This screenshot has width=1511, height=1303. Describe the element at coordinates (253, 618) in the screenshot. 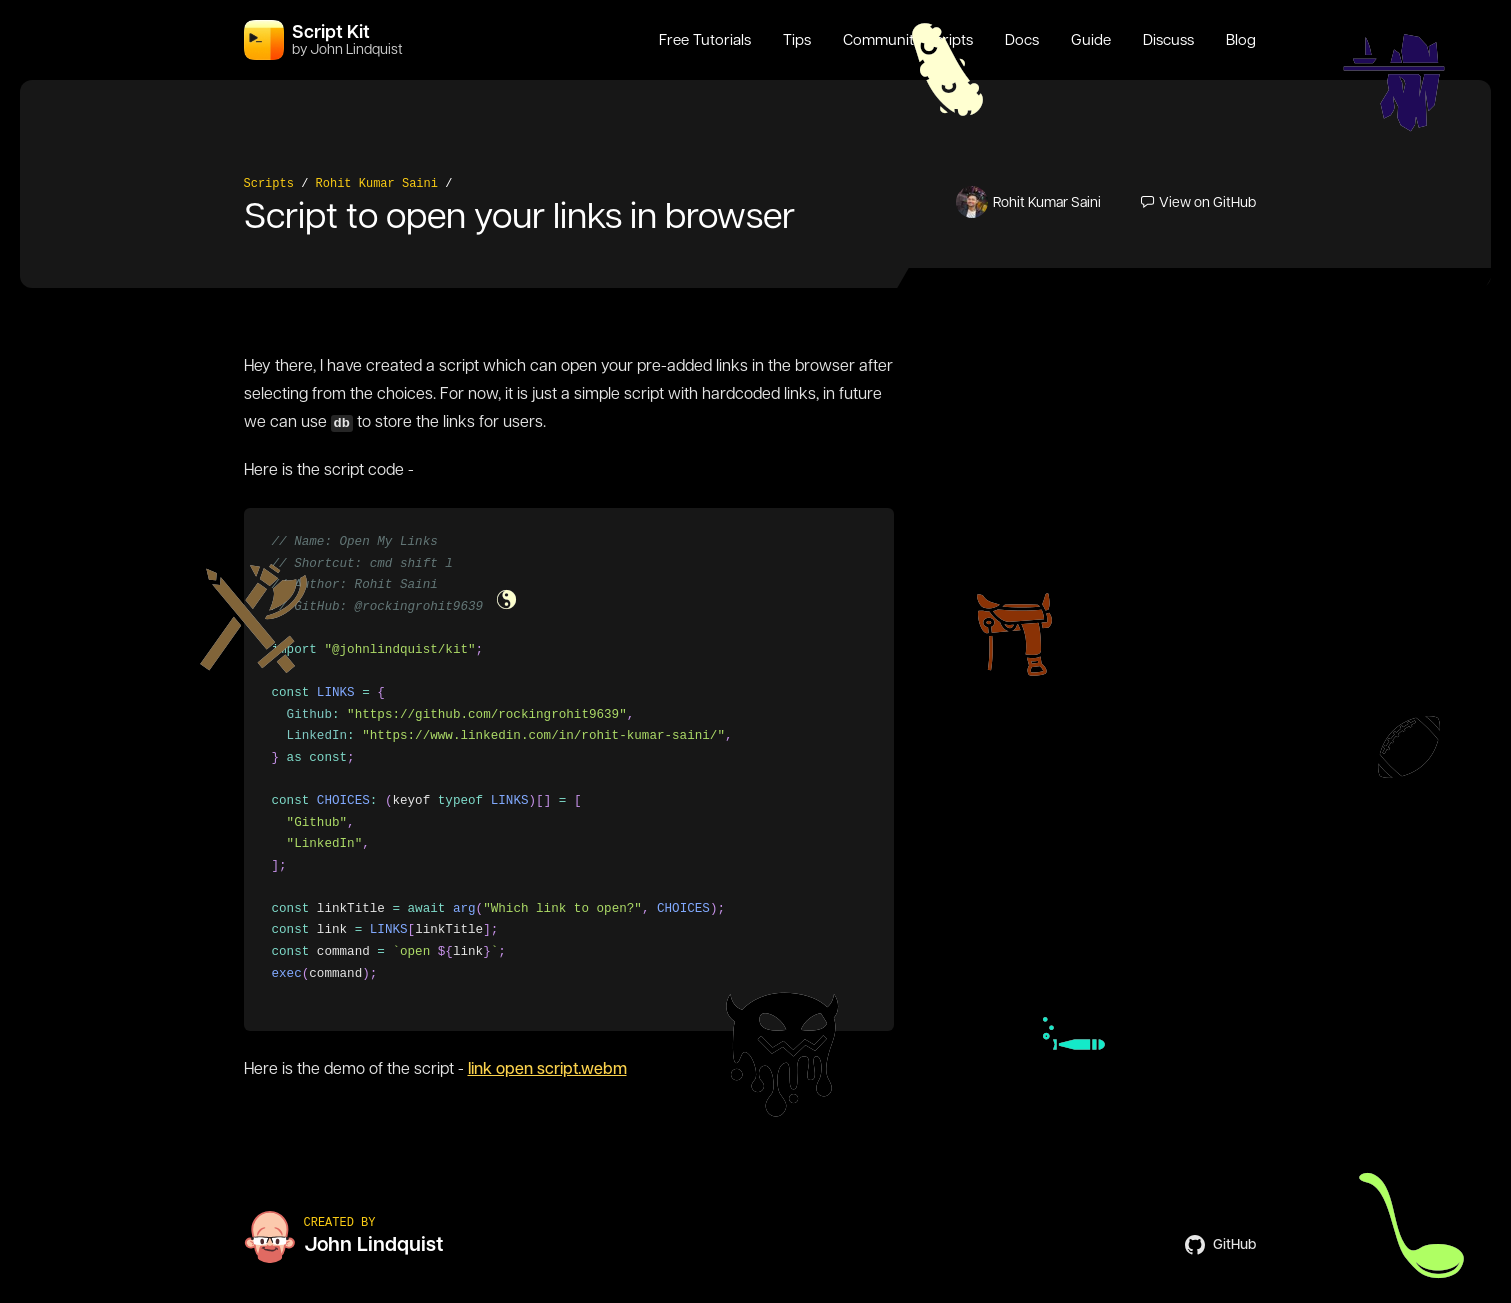

I see `access combat or battle features` at that location.